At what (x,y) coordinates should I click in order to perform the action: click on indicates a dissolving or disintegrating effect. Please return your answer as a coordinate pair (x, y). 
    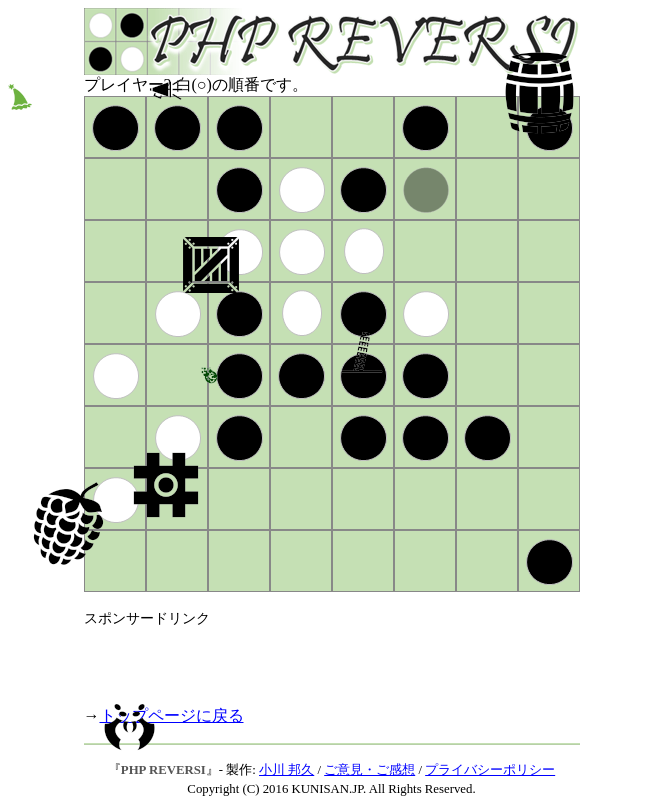
    Looking at the image, I should click on (209, 375).